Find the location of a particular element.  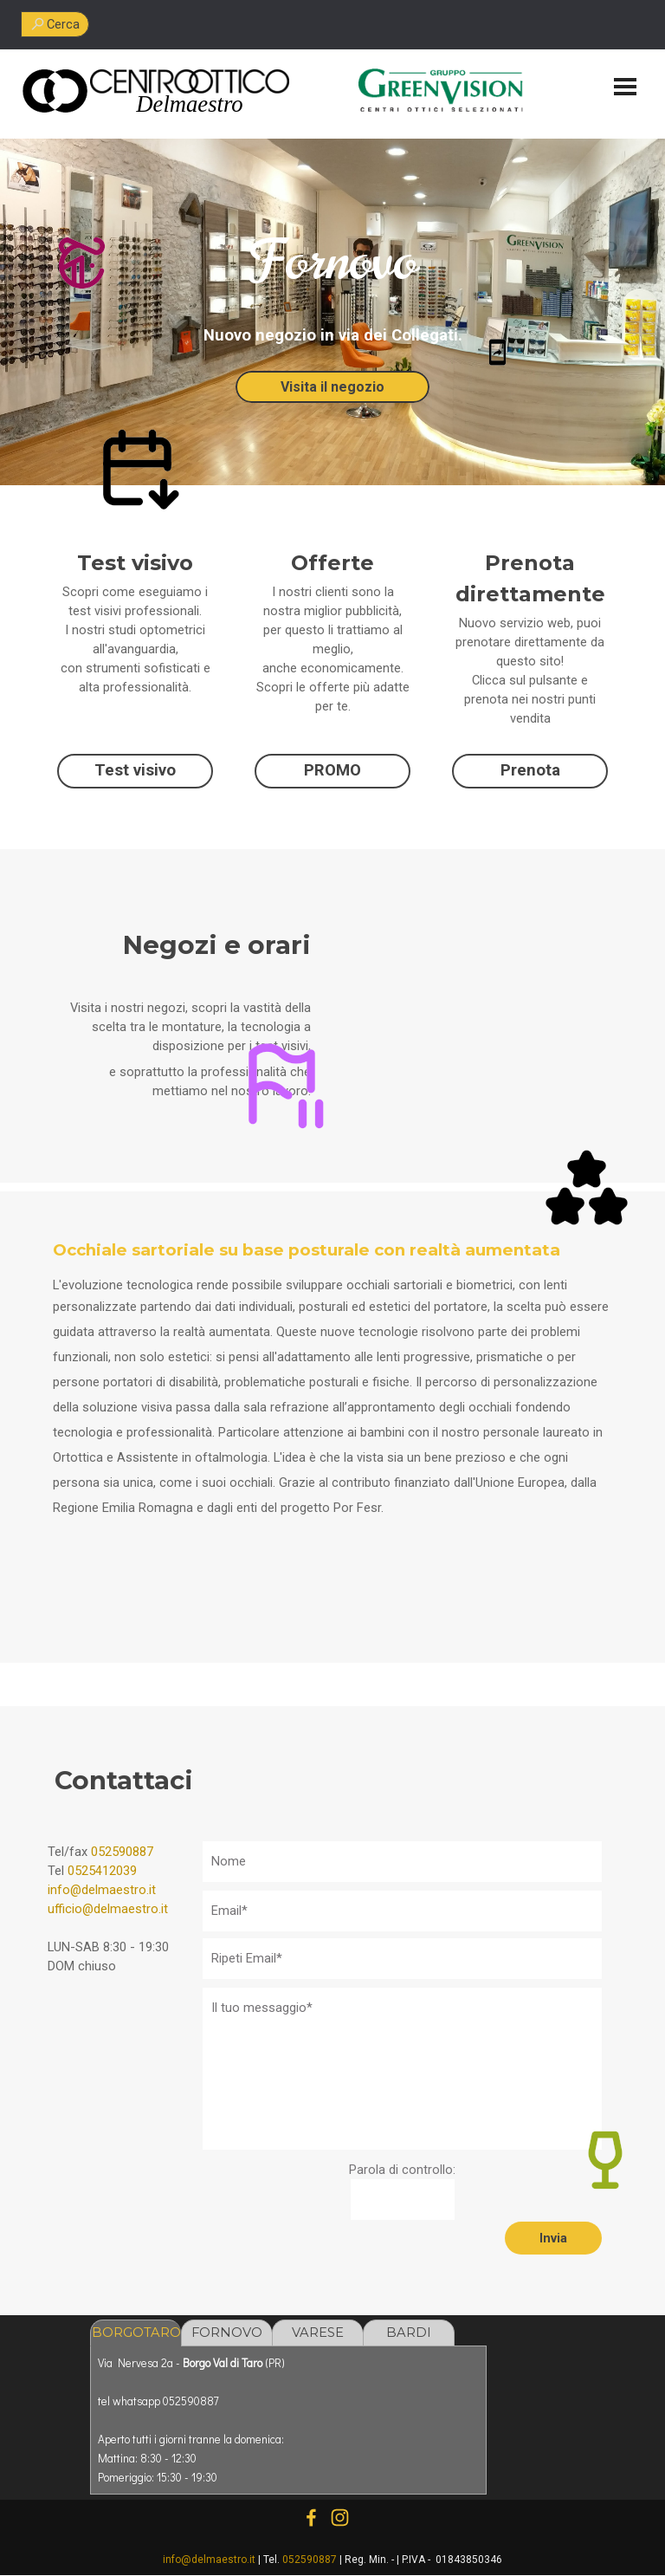

open the New York Times app is located at coordinates (81, 263).